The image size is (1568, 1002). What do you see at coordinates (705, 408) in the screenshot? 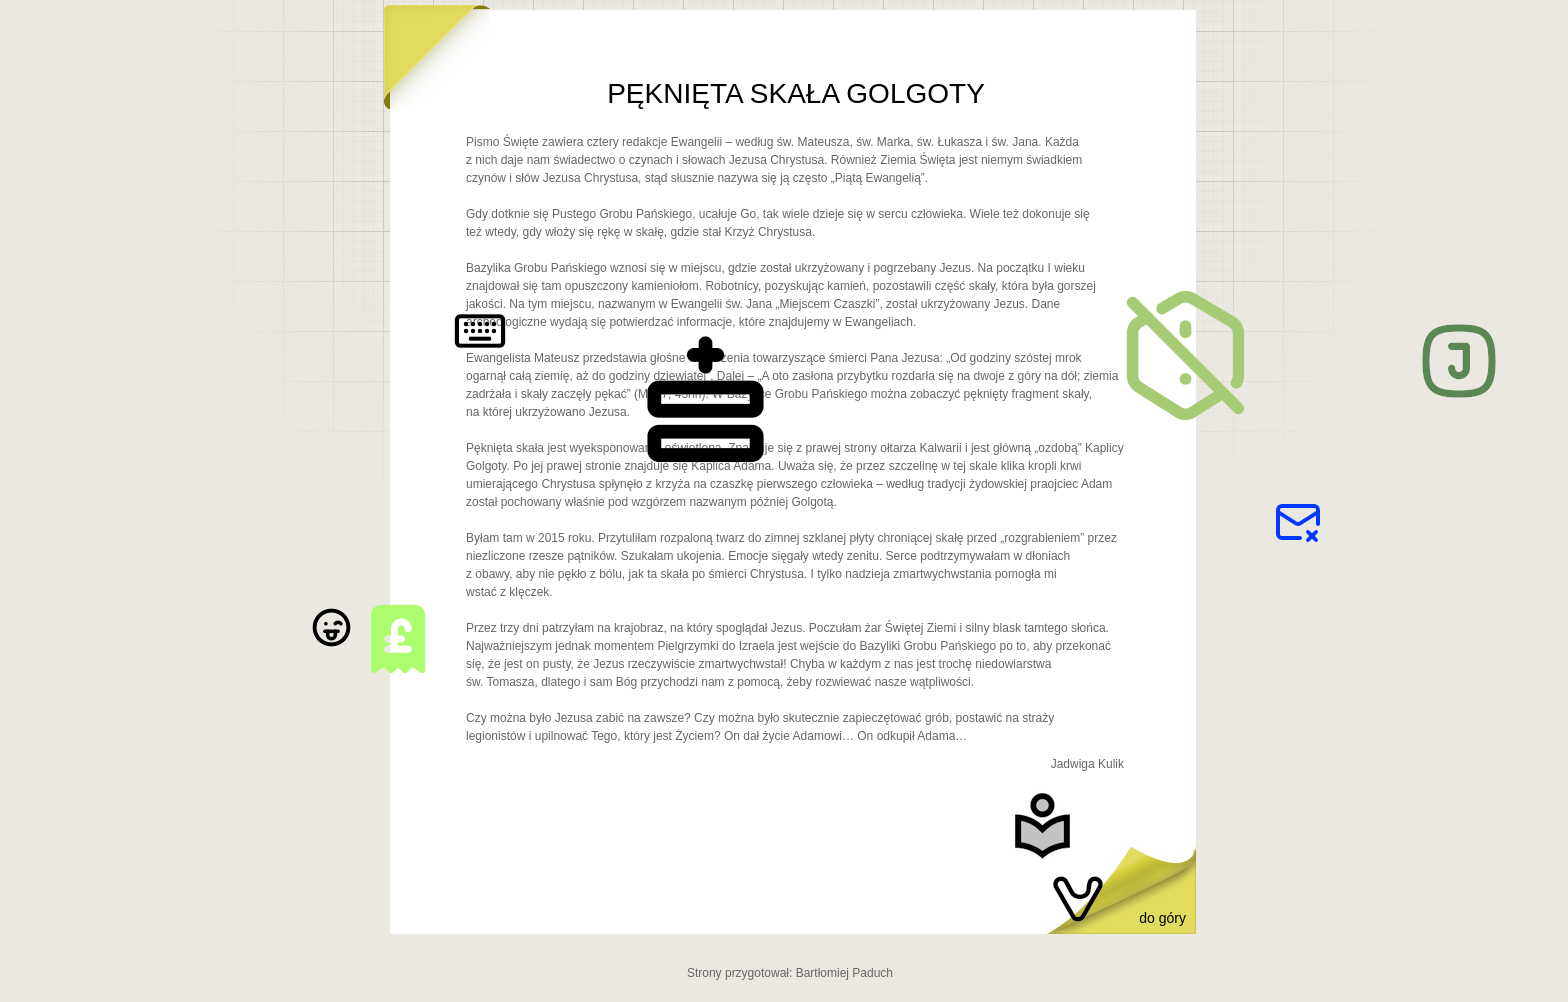
I see `add a new row above` at bounding box center [705, 408].